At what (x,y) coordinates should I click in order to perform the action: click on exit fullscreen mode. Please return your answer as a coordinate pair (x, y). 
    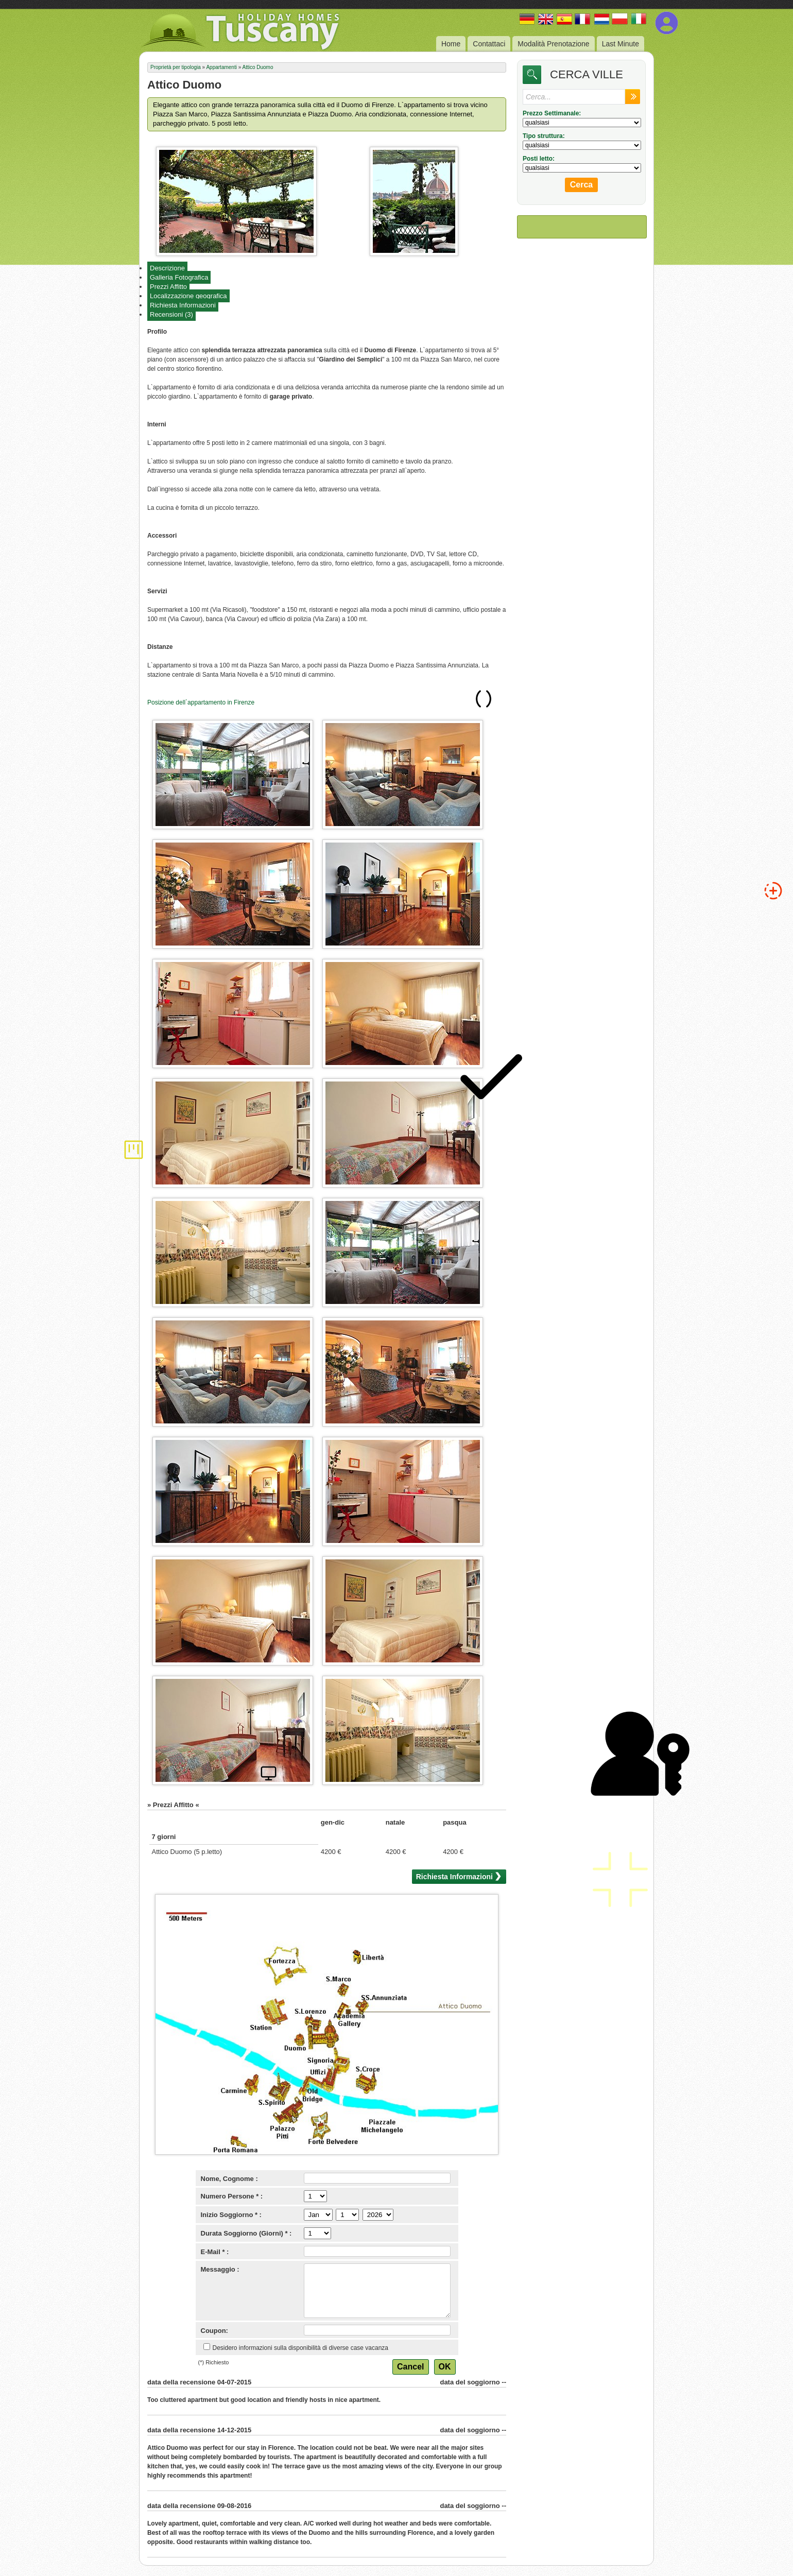
    Looking at the image, I should click on (620, 1879).